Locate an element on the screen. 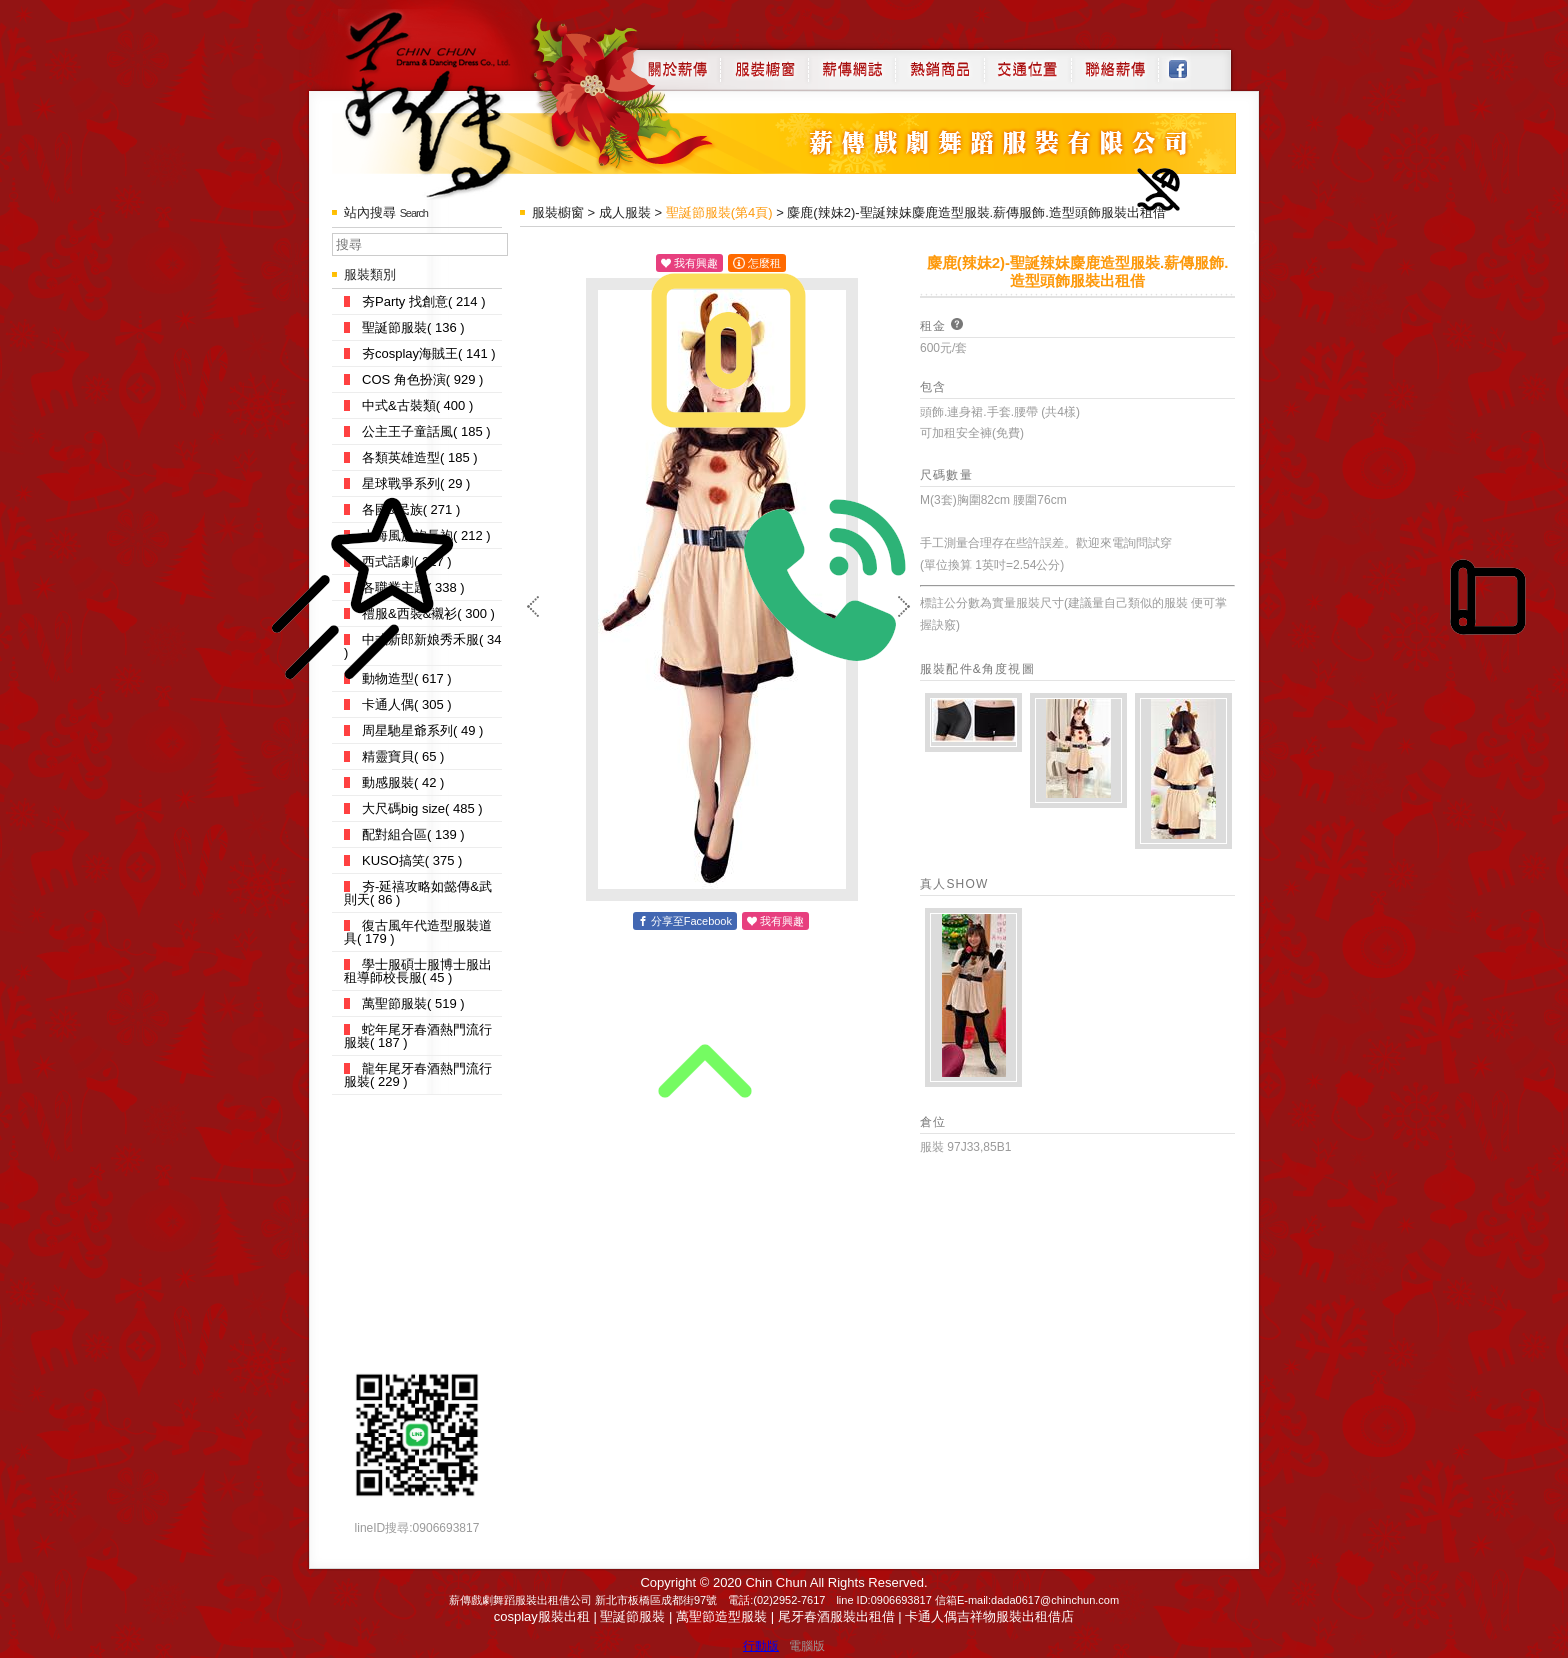 The width and height of the screenshot is (1568, 1658). indicates zero items or empty count is located at coordinates (728, 350).